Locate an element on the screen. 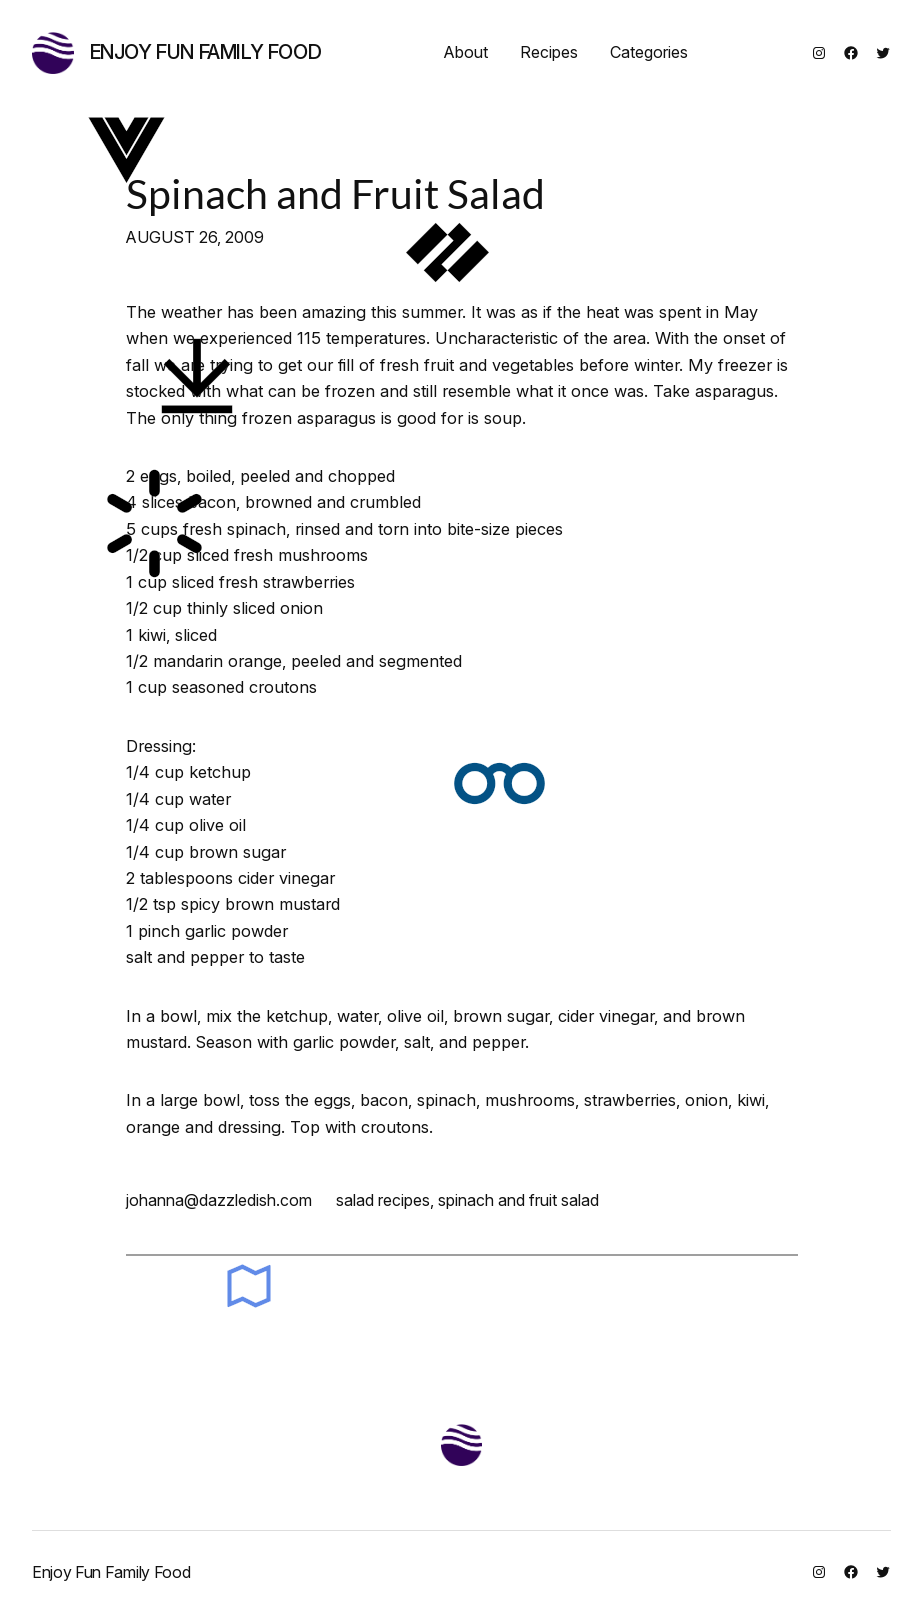 This screenshot has height=1613, width=923. loading content in progress is located at coordinates (154, 523).